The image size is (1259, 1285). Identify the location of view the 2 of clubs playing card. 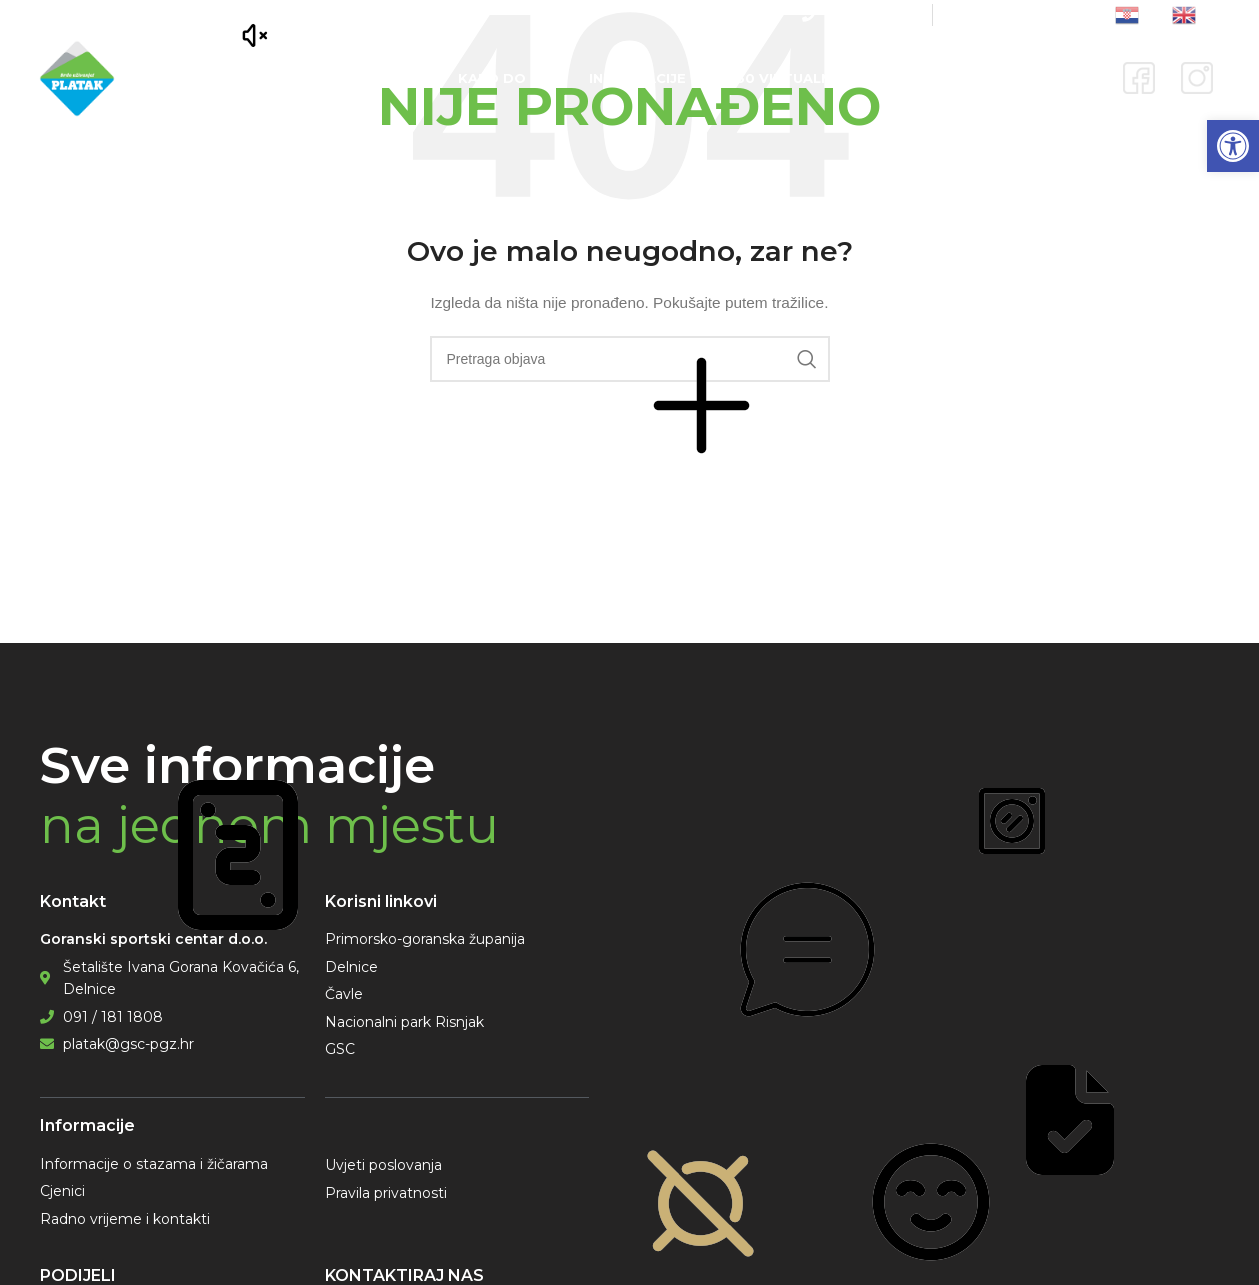
(238, 855).